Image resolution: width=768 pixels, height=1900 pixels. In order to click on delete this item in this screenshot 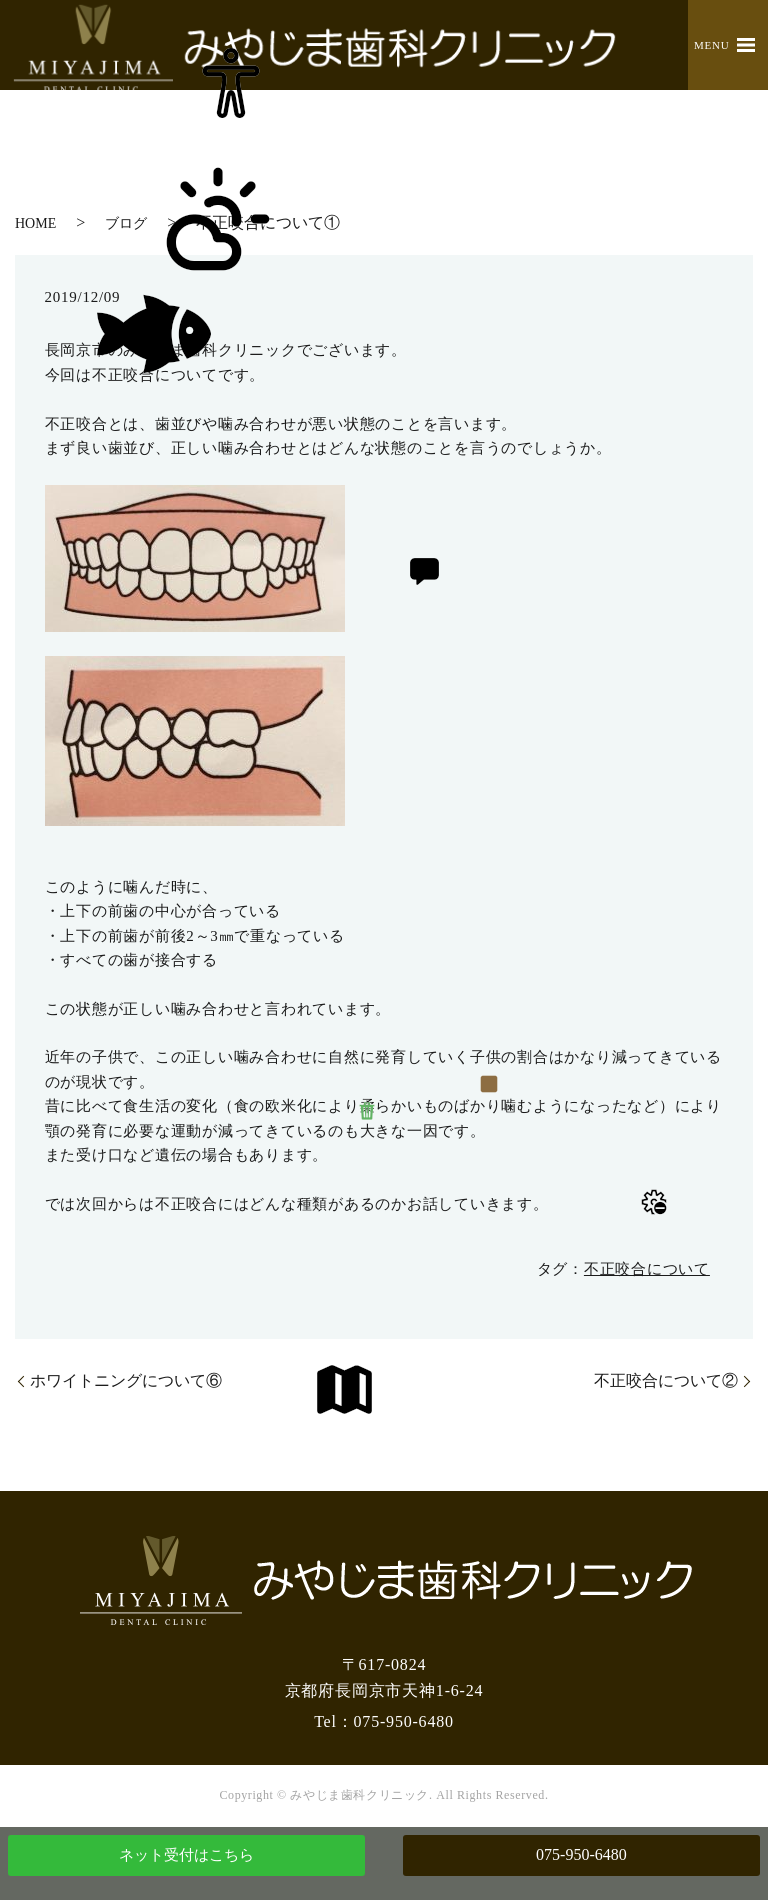, I will do `click(367, 1111)`.